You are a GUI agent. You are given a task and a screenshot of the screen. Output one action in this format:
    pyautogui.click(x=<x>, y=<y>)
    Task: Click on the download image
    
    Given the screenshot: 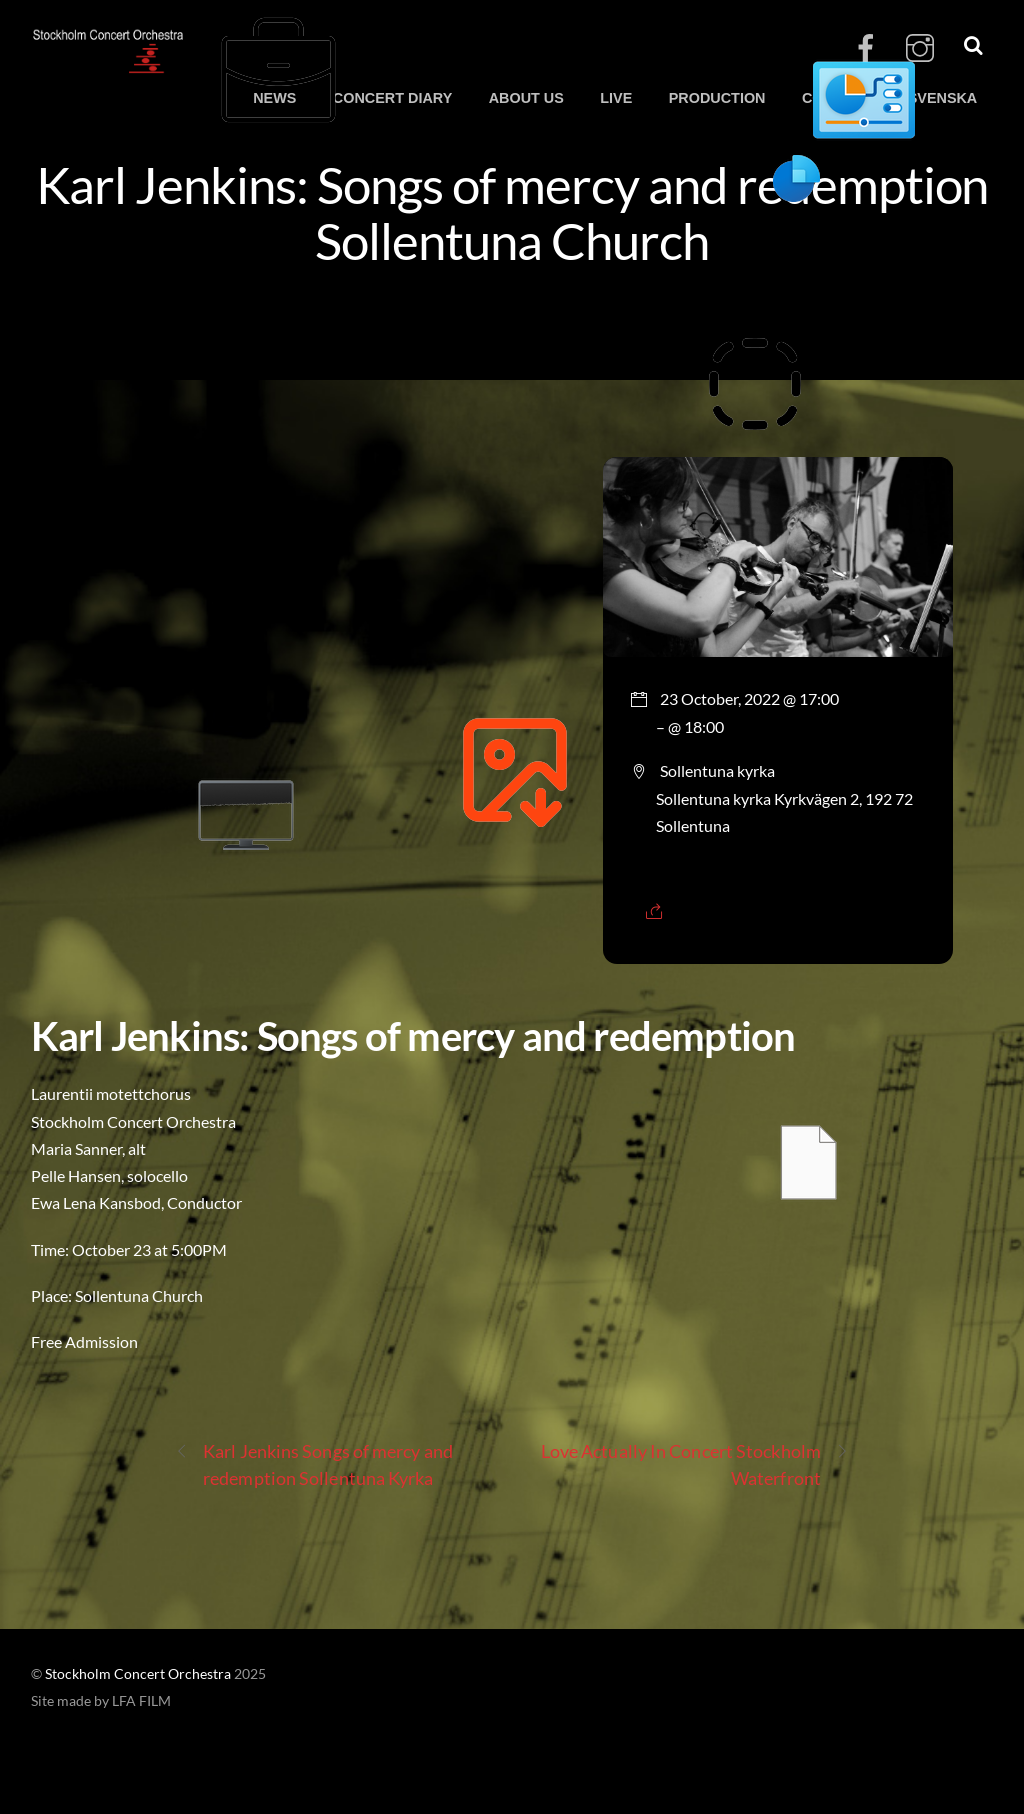 What is the action you would take?
    pyautogui.click(x=515, y=770)
    